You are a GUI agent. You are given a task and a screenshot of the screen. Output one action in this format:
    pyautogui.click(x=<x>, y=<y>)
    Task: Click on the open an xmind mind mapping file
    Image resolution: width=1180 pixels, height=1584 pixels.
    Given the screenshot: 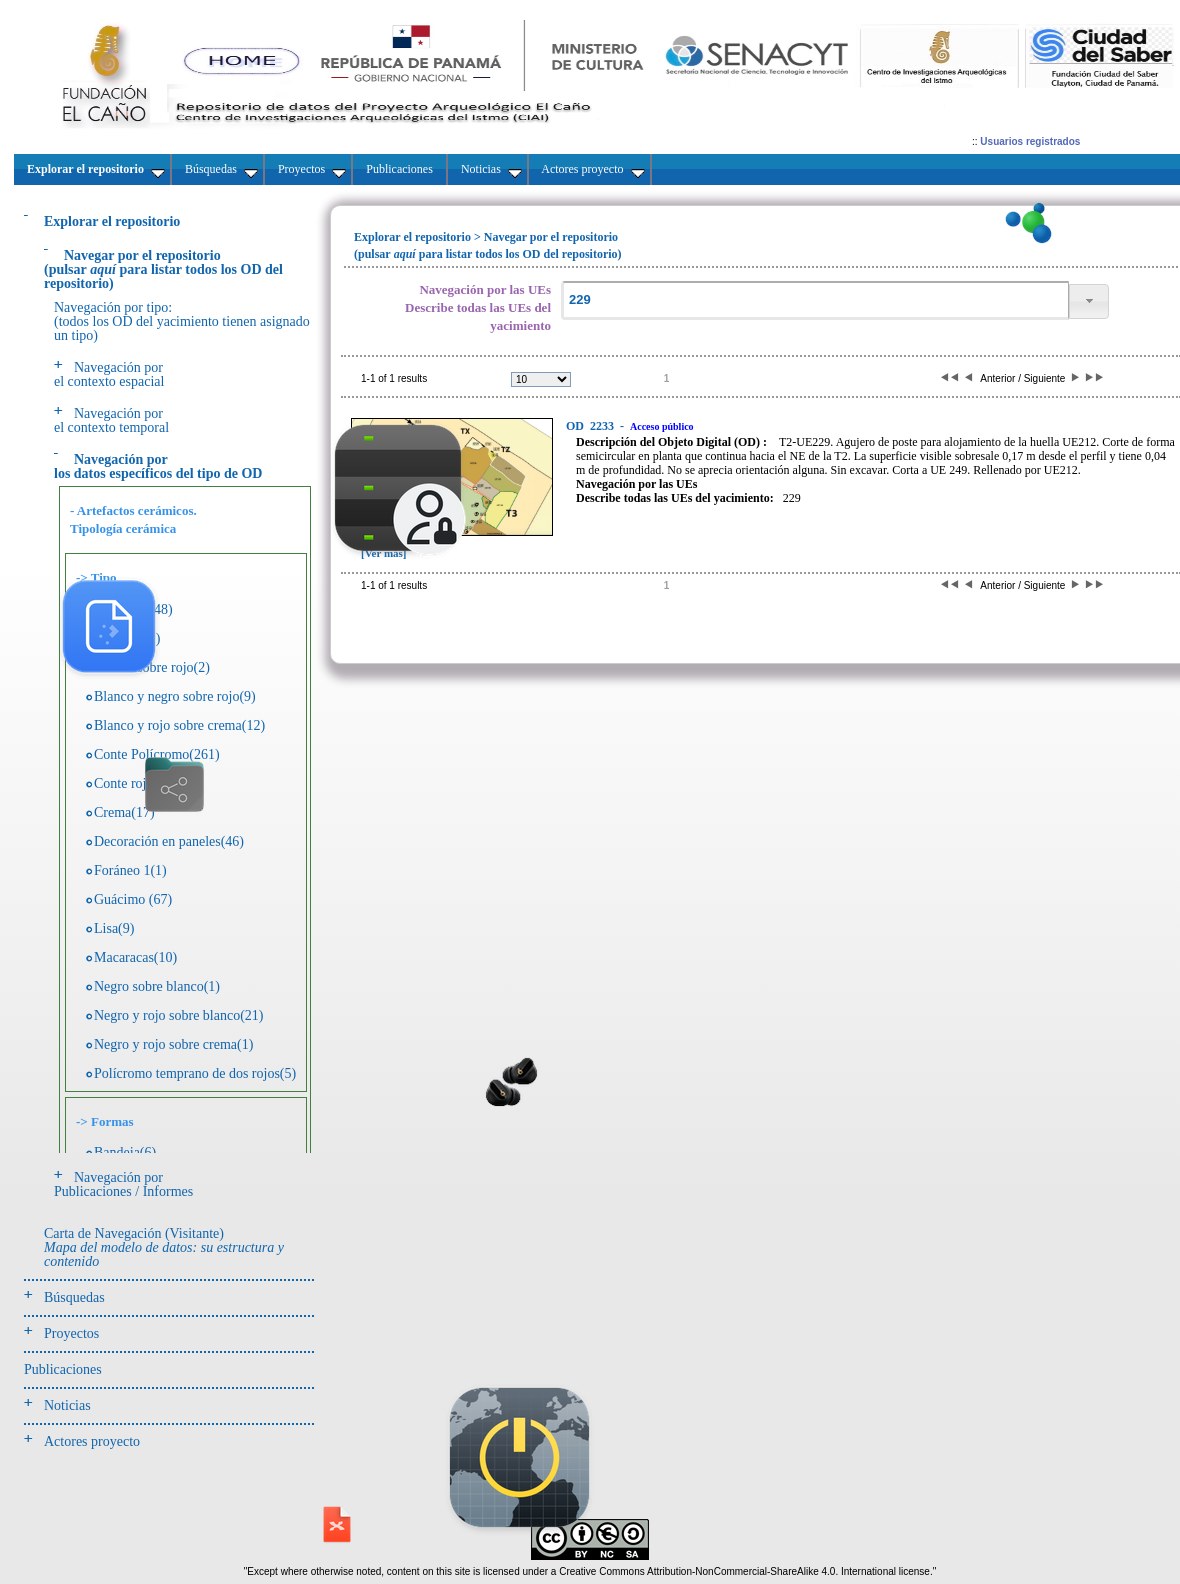 What is the action you would take?
    pyautogui.click(x=337, y=1525)
    